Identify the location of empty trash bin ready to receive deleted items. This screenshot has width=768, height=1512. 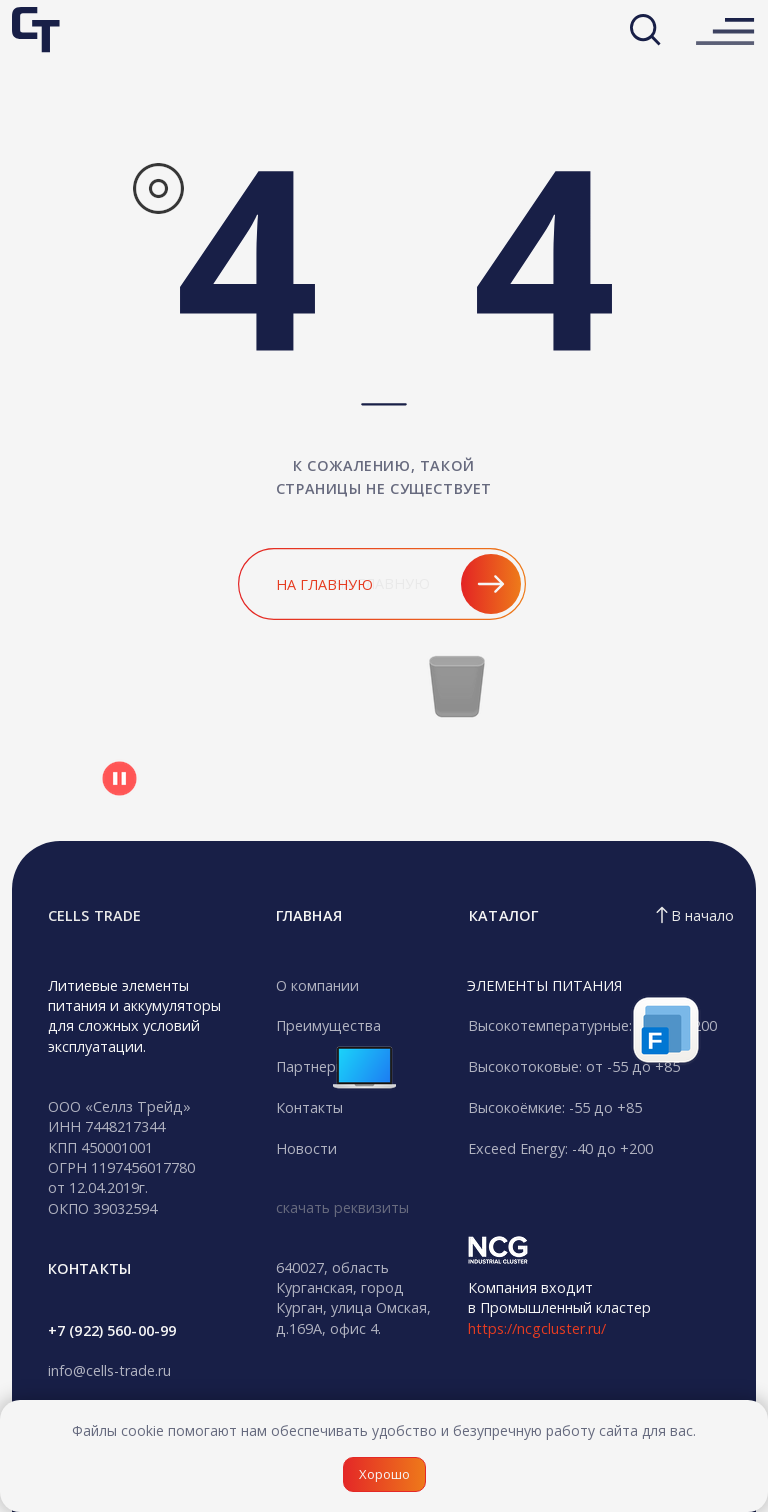
(457, 686).